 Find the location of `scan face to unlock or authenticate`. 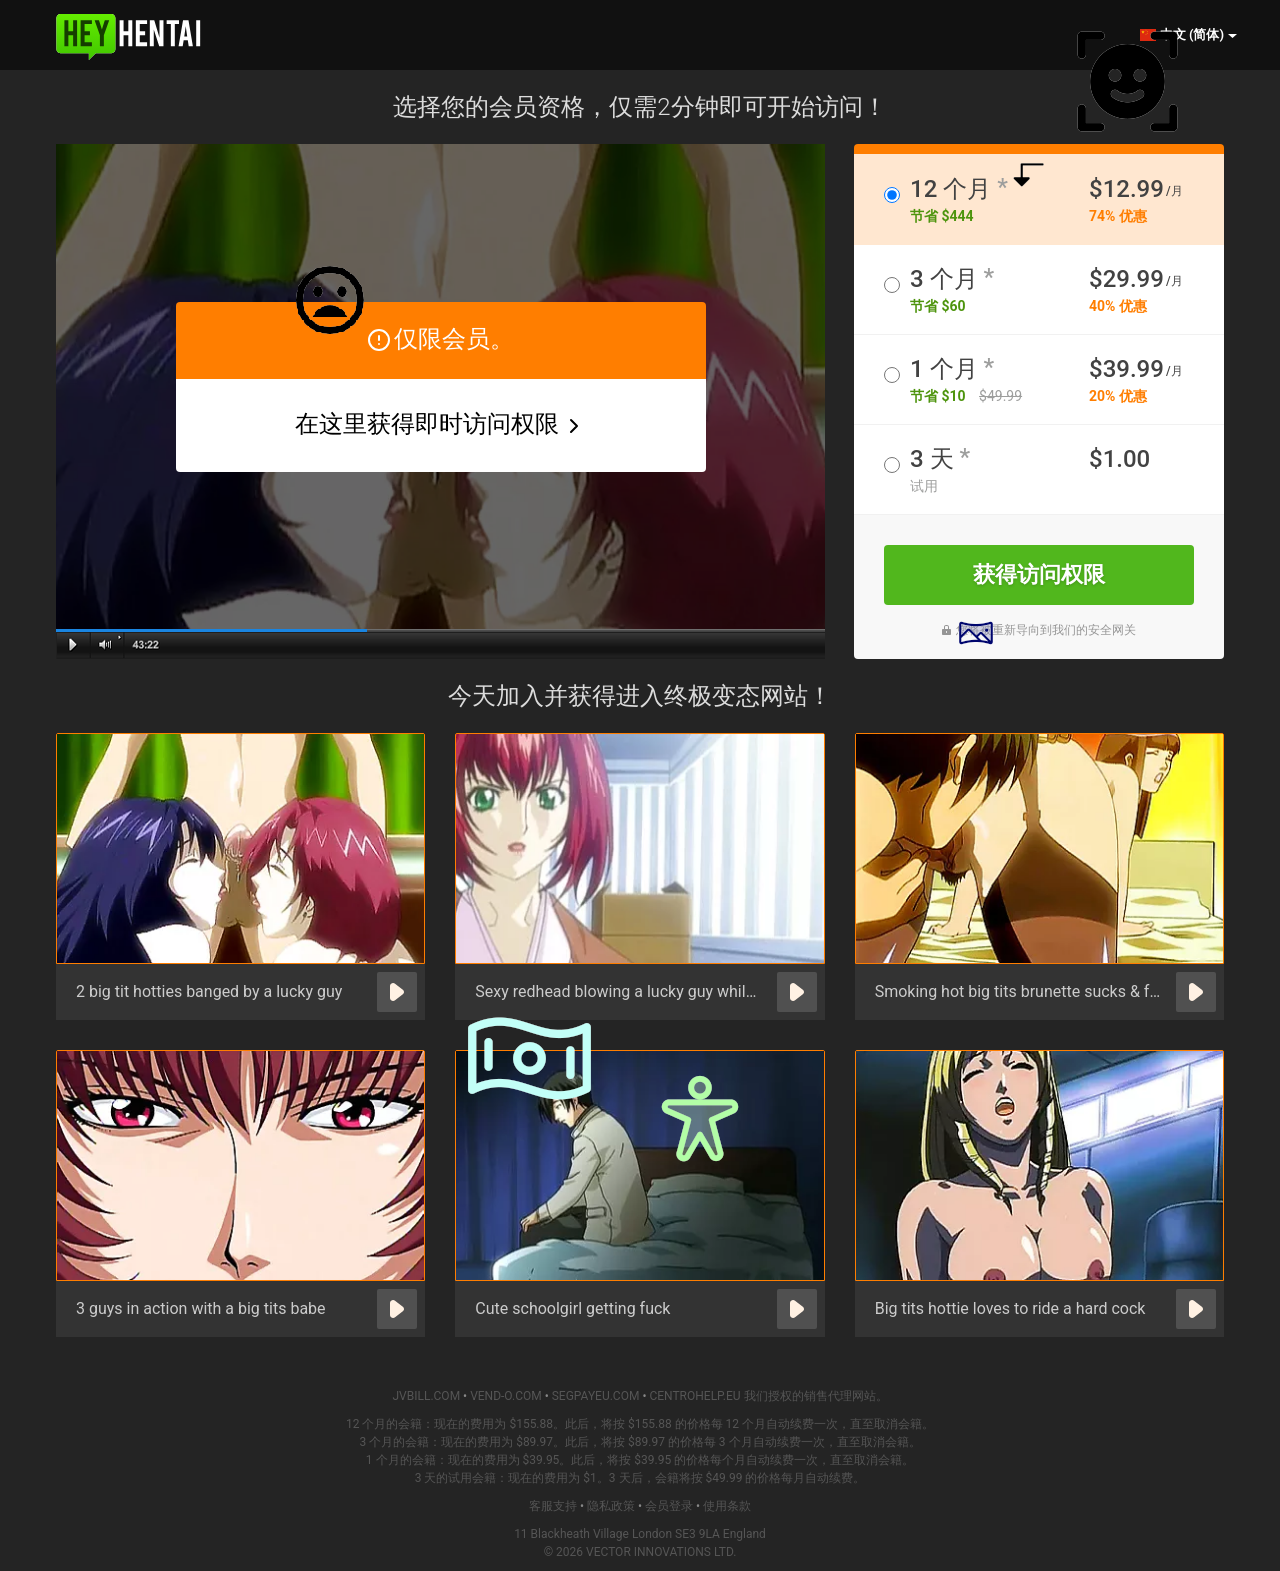

scan face to unlock or authenticate is located at coordinates (1127, 81).